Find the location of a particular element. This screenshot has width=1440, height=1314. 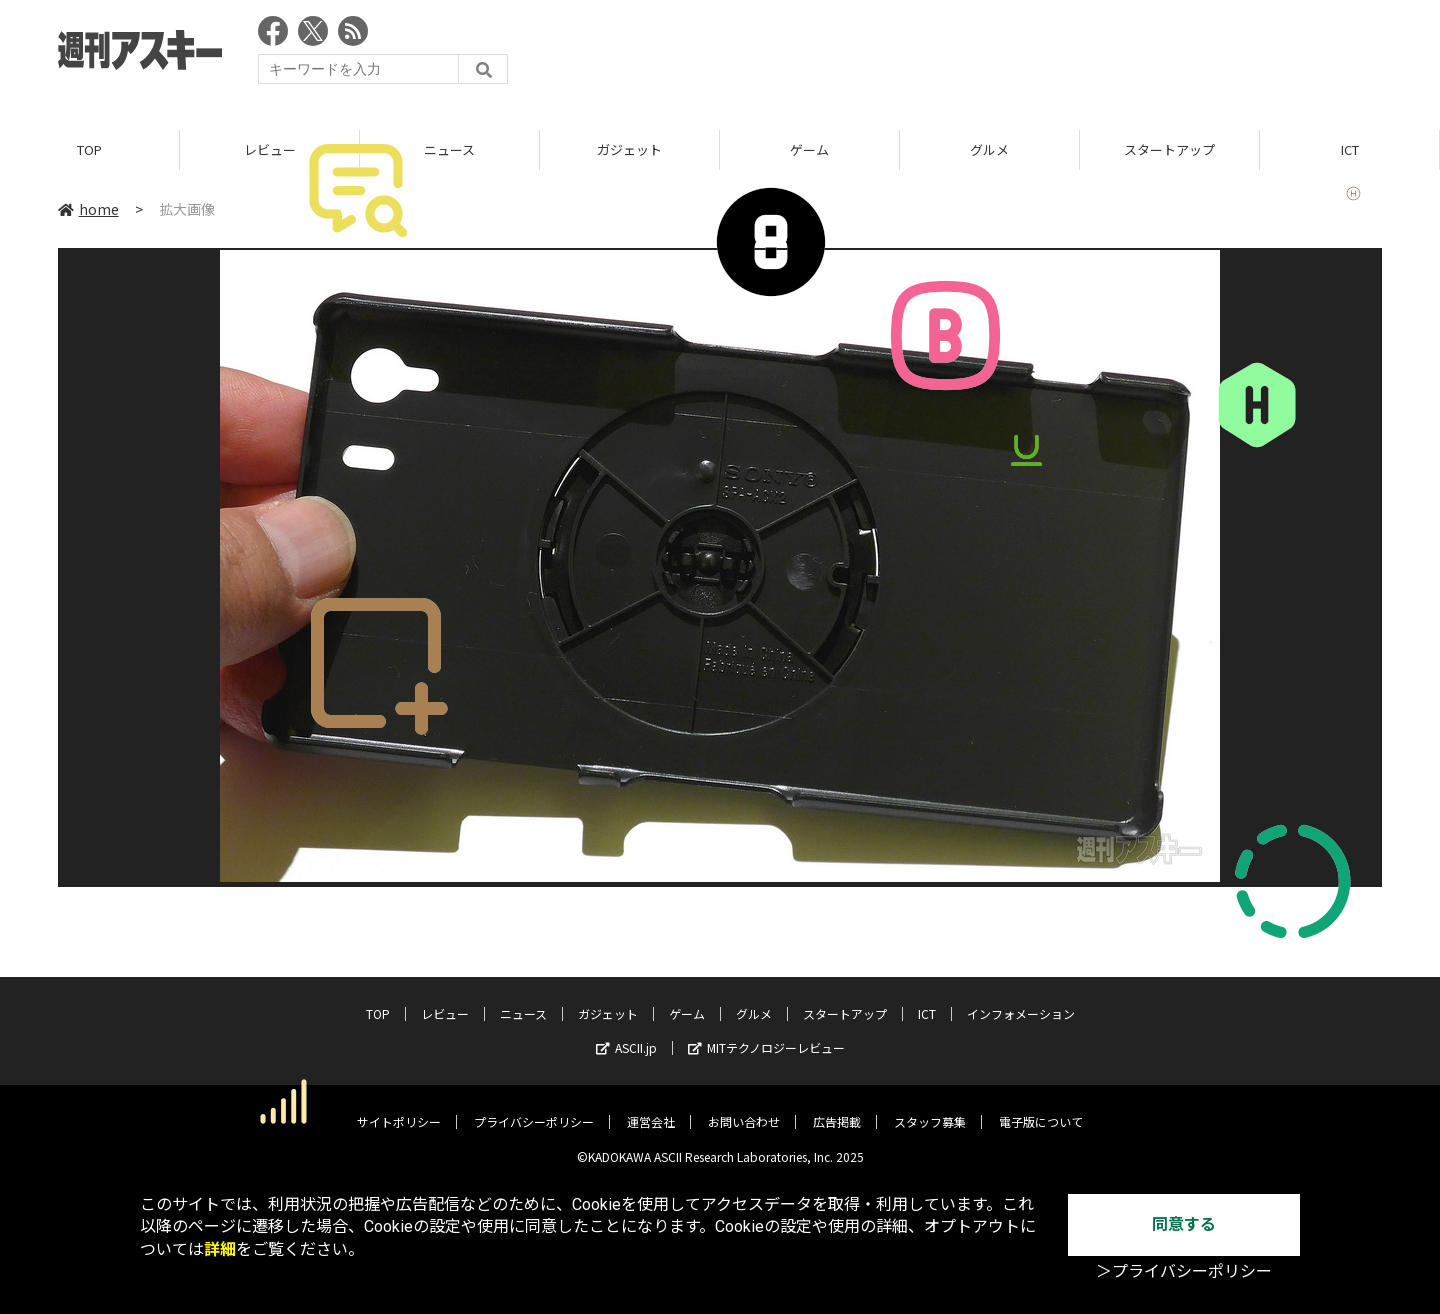

apply underline formatting to selected text is located at coordinates (1026, 450).